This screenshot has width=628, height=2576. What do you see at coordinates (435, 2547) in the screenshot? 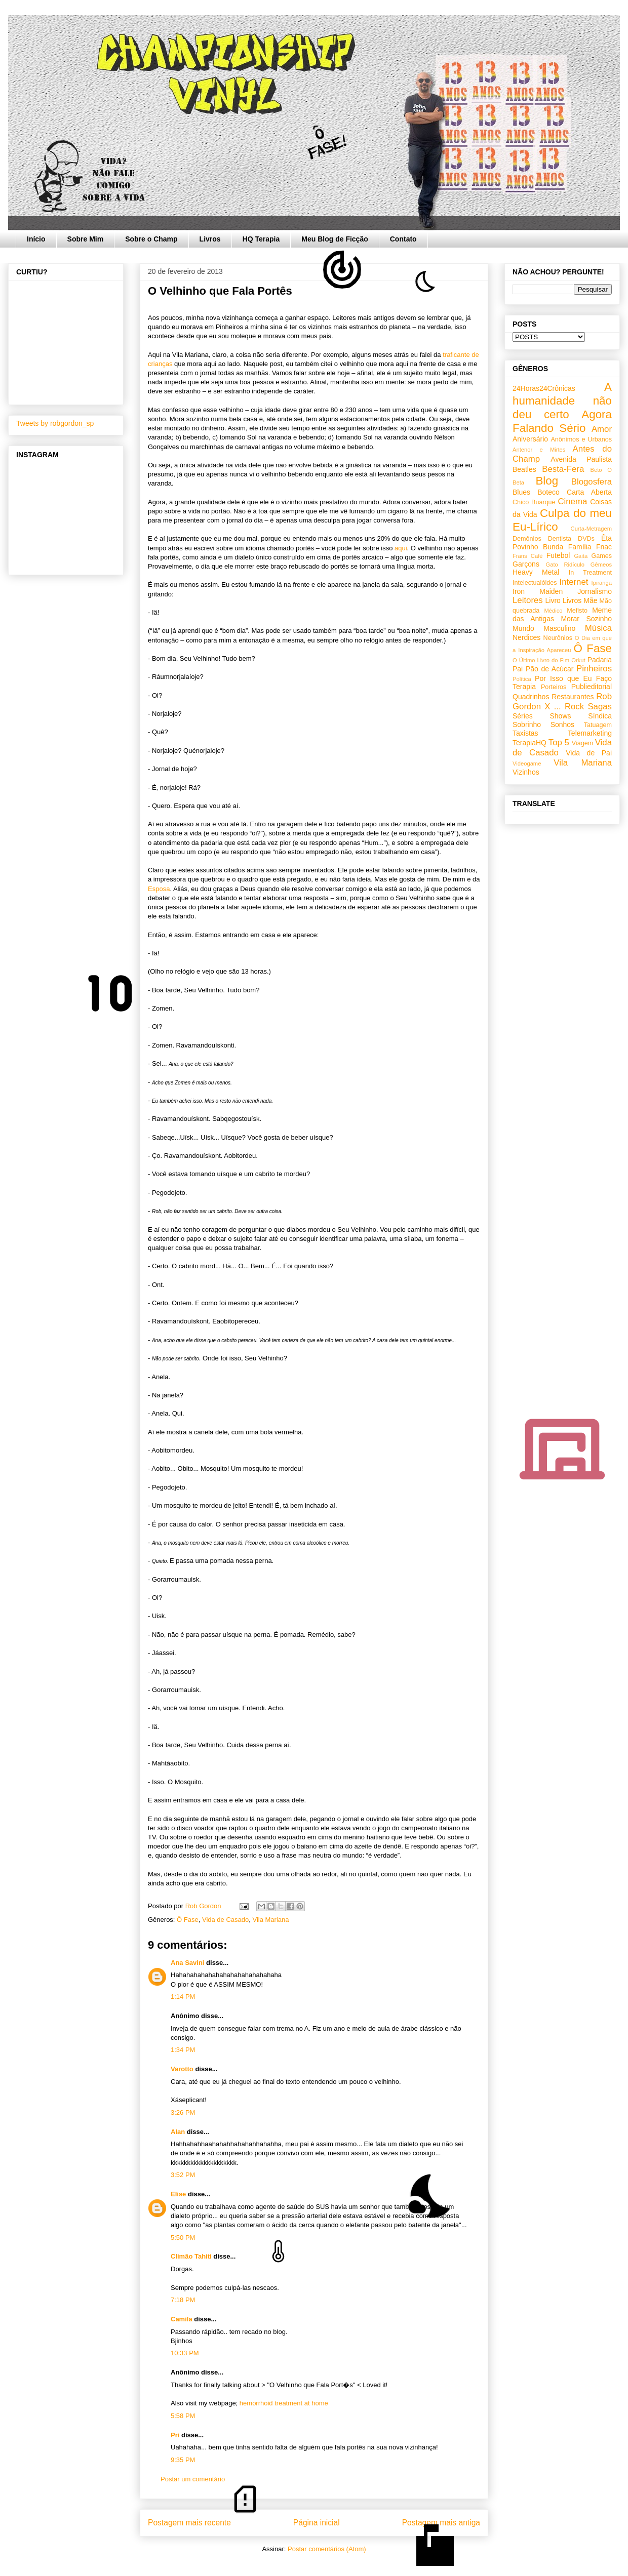
I see `indicates unread mail in your mailbox` at bounding box center [435, 2547].